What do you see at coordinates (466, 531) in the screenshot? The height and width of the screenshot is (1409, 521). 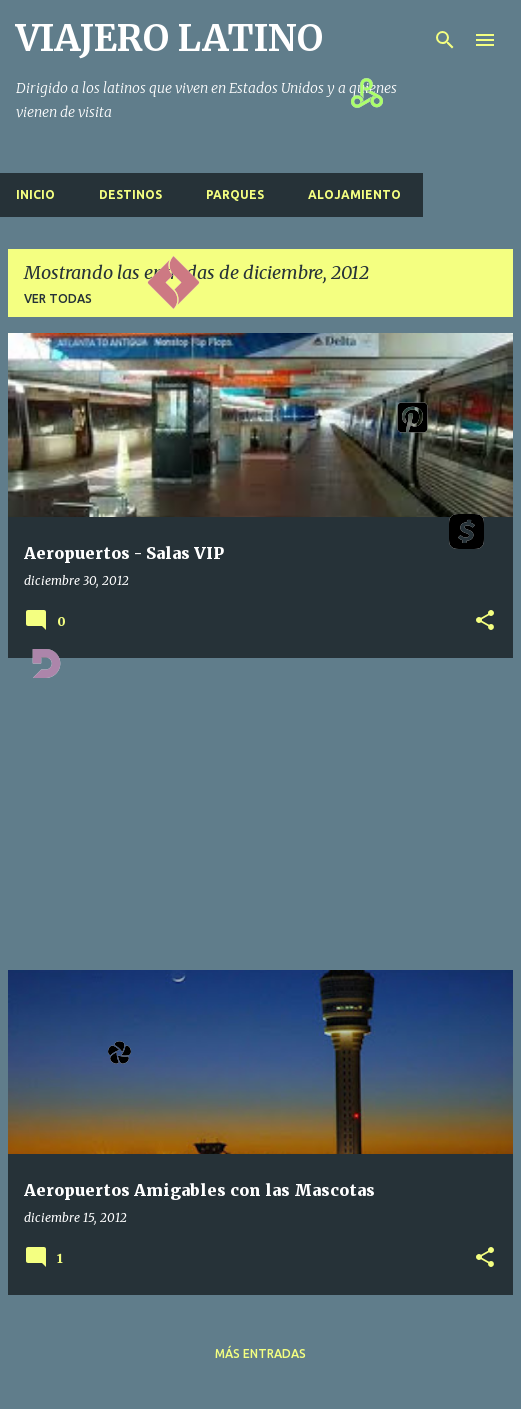 I see `open Cash App` at bounding box center [466, 531].